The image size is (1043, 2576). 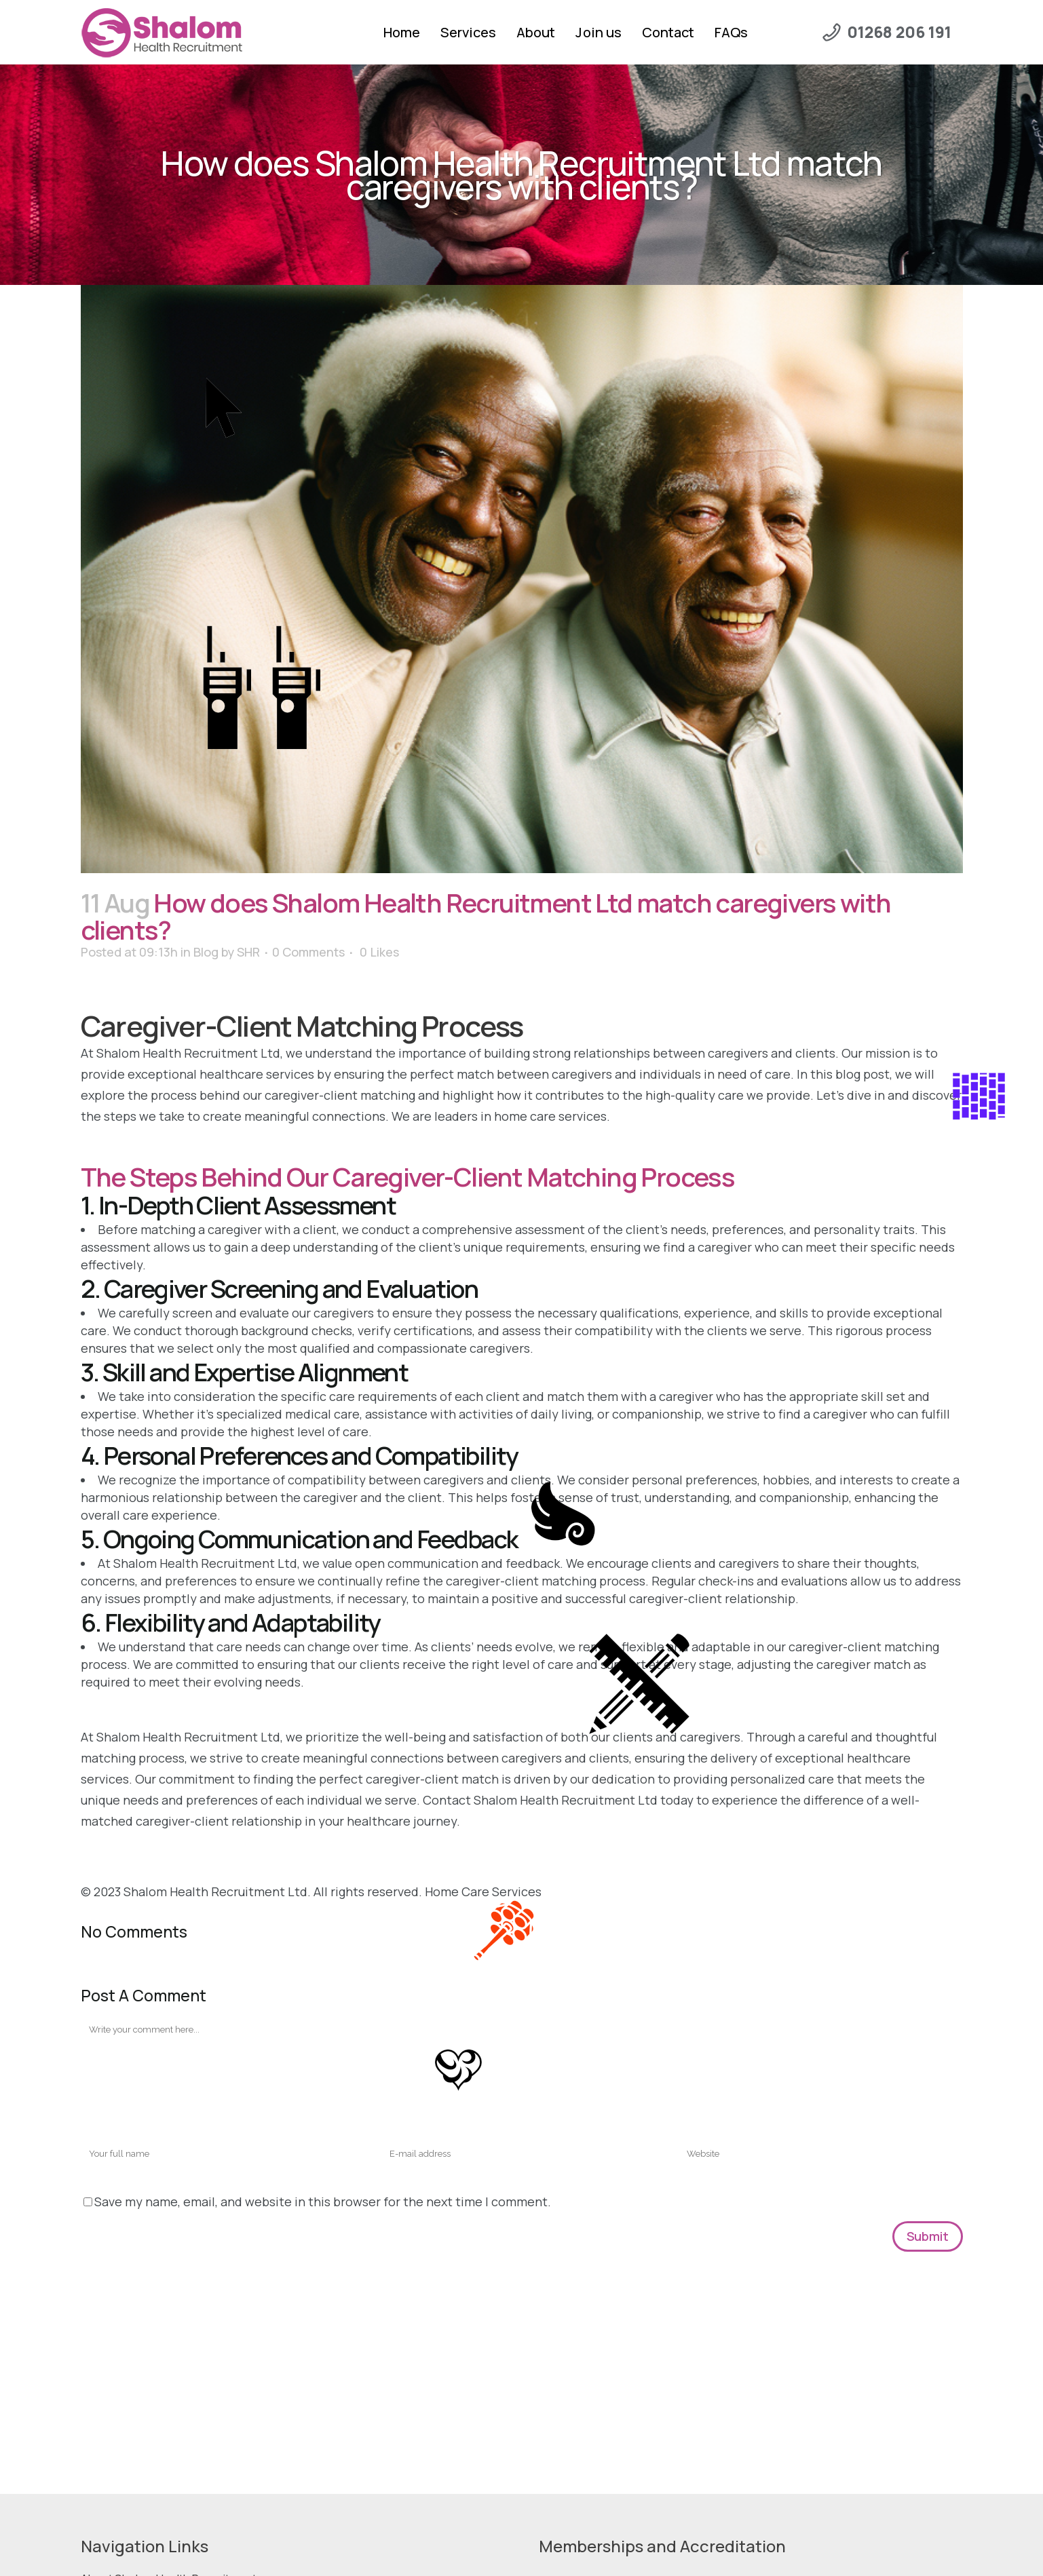 I want to click on indicates an eldritch or lovecraftian game element, so click(x=458, y=2069).